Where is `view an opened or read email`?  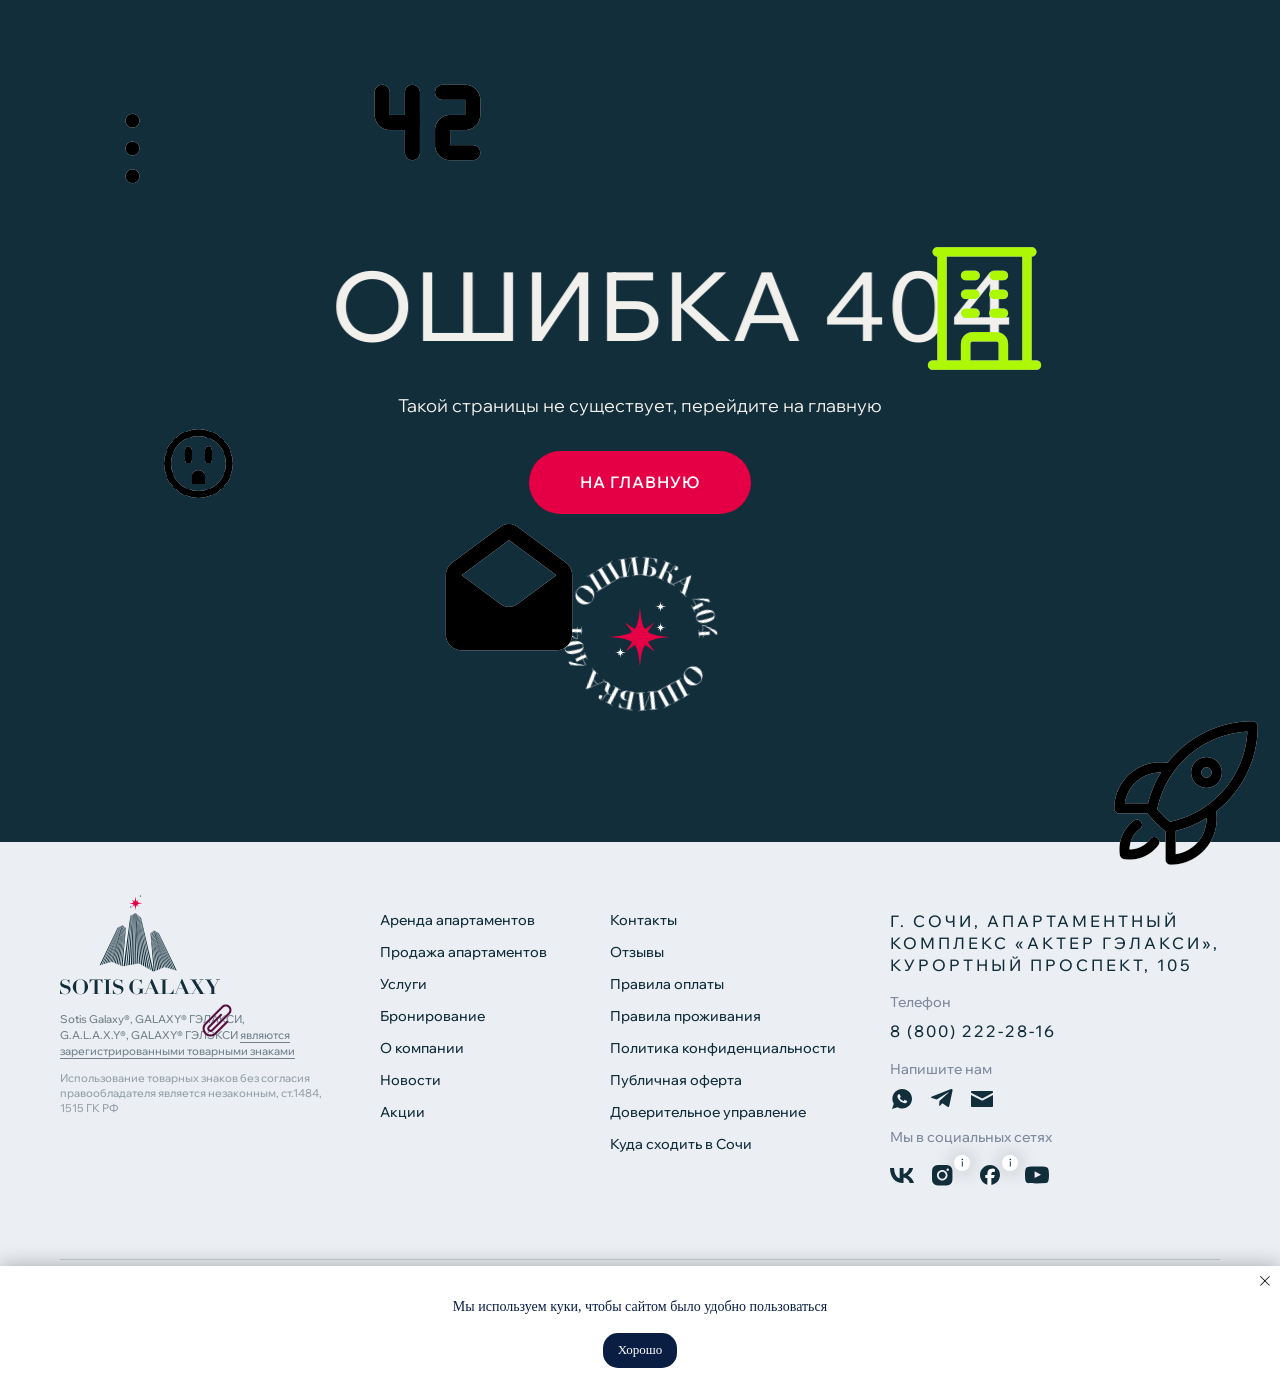 view an opened or read email is located at coordinates (509, 595).